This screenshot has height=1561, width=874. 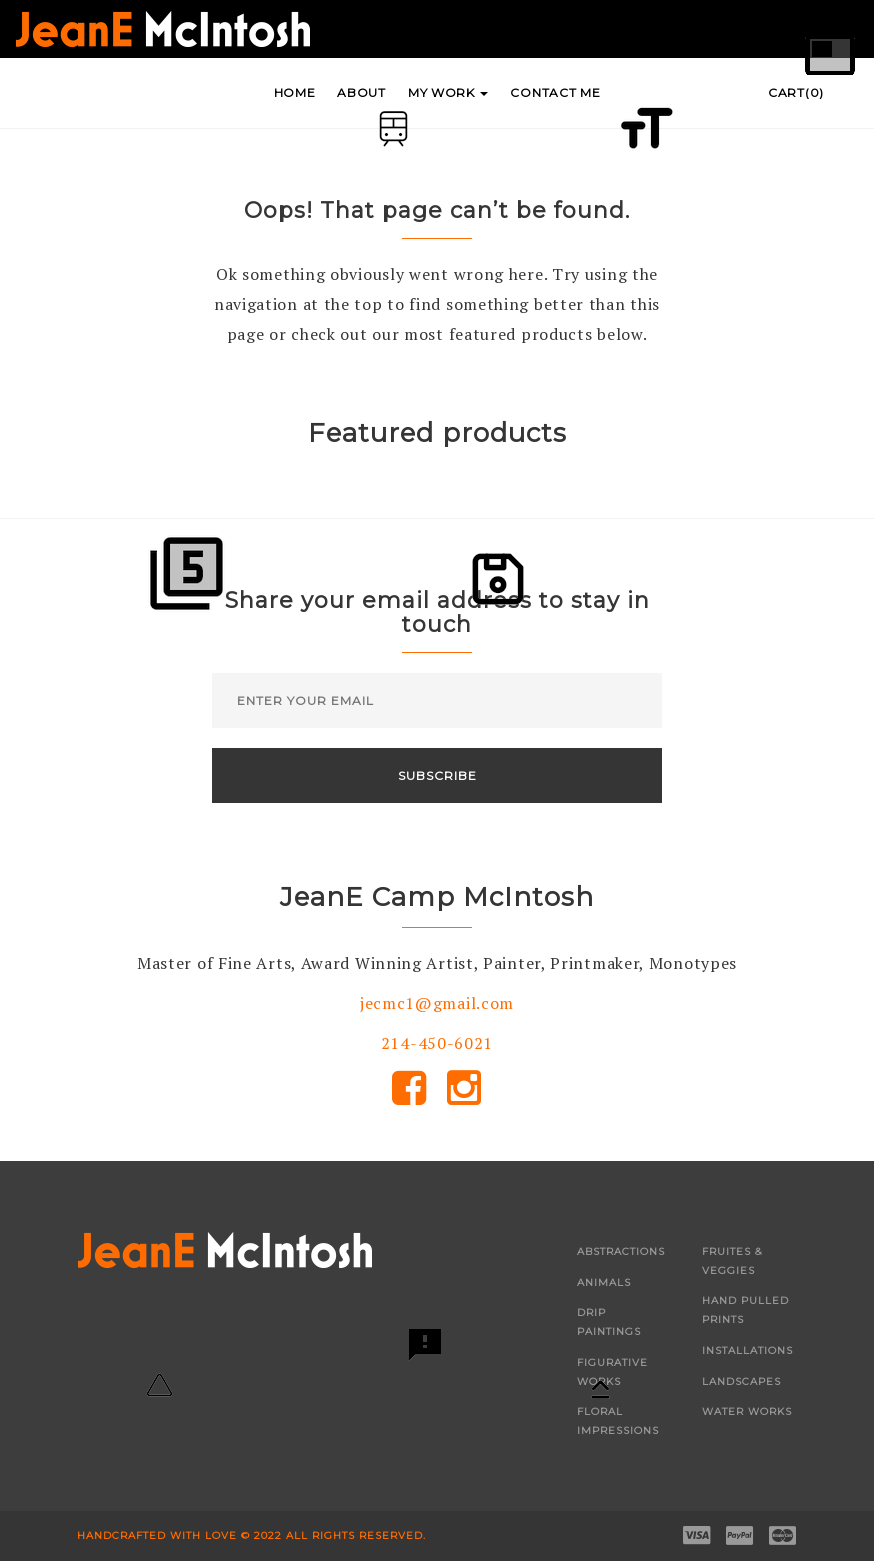 What do you see at coordinates (600, 1389) in the screenshot?
I see `toggle caps lock on keyboard` at bounding box center [600, 1389].